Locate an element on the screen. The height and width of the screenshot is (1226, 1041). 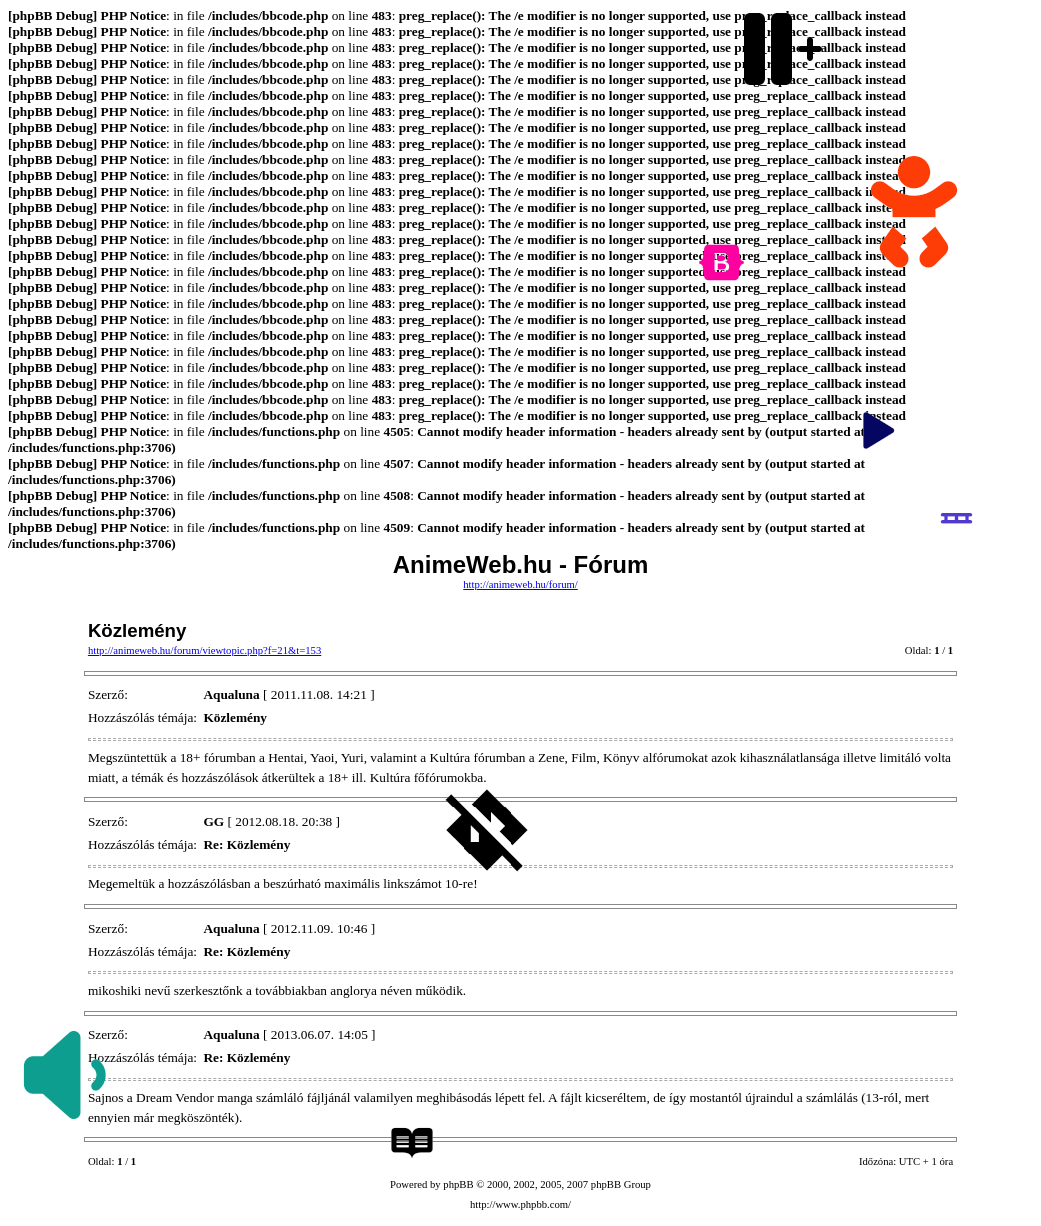
add a new column to the right is located at coordinates (777, 49).